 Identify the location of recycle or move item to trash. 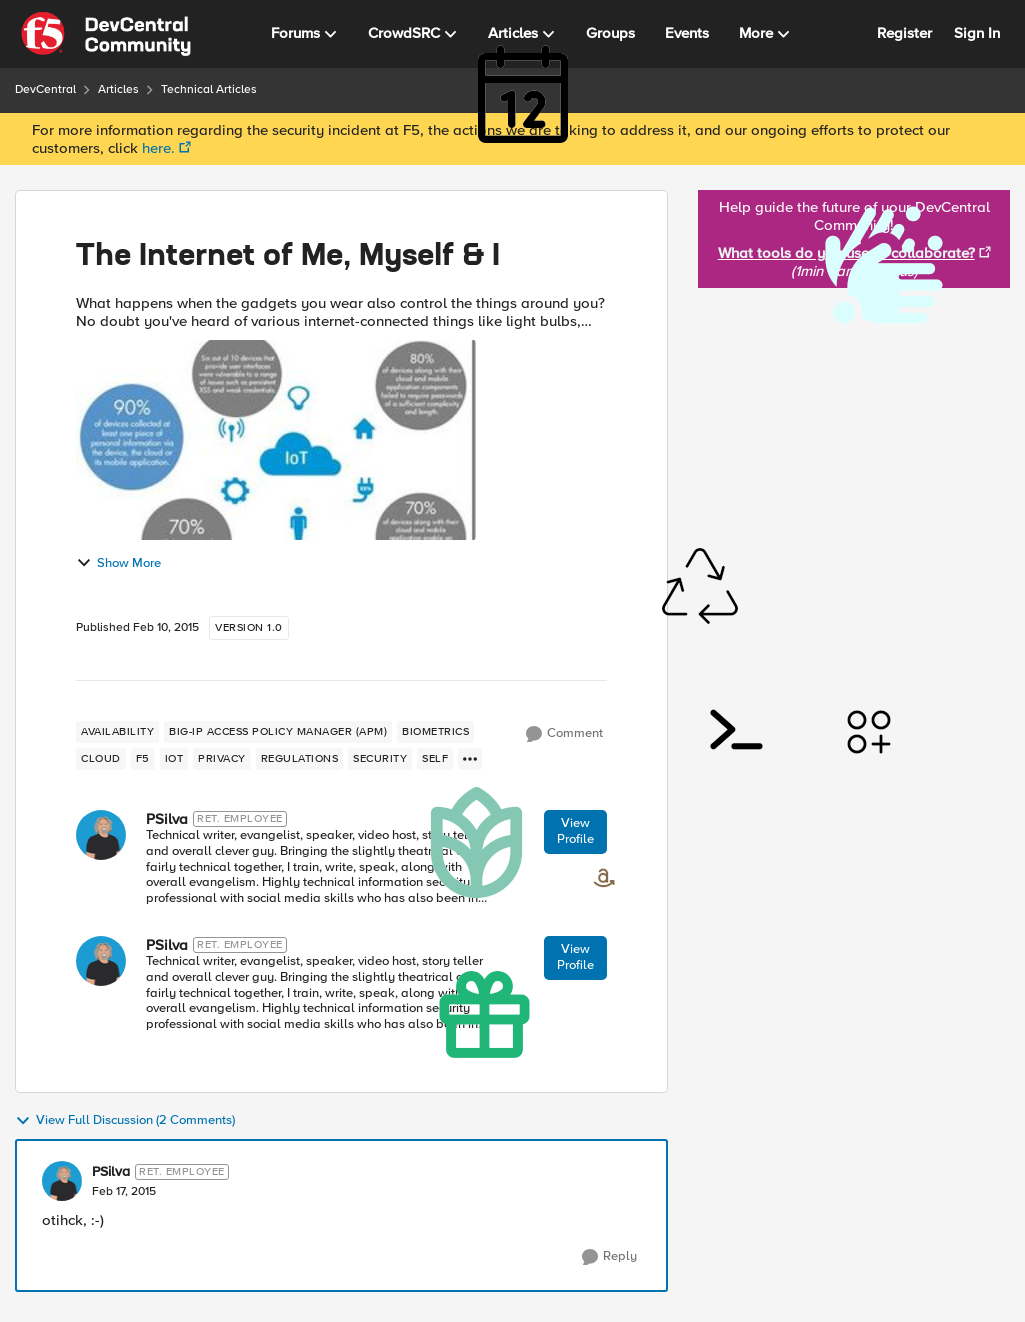
(700, 586).